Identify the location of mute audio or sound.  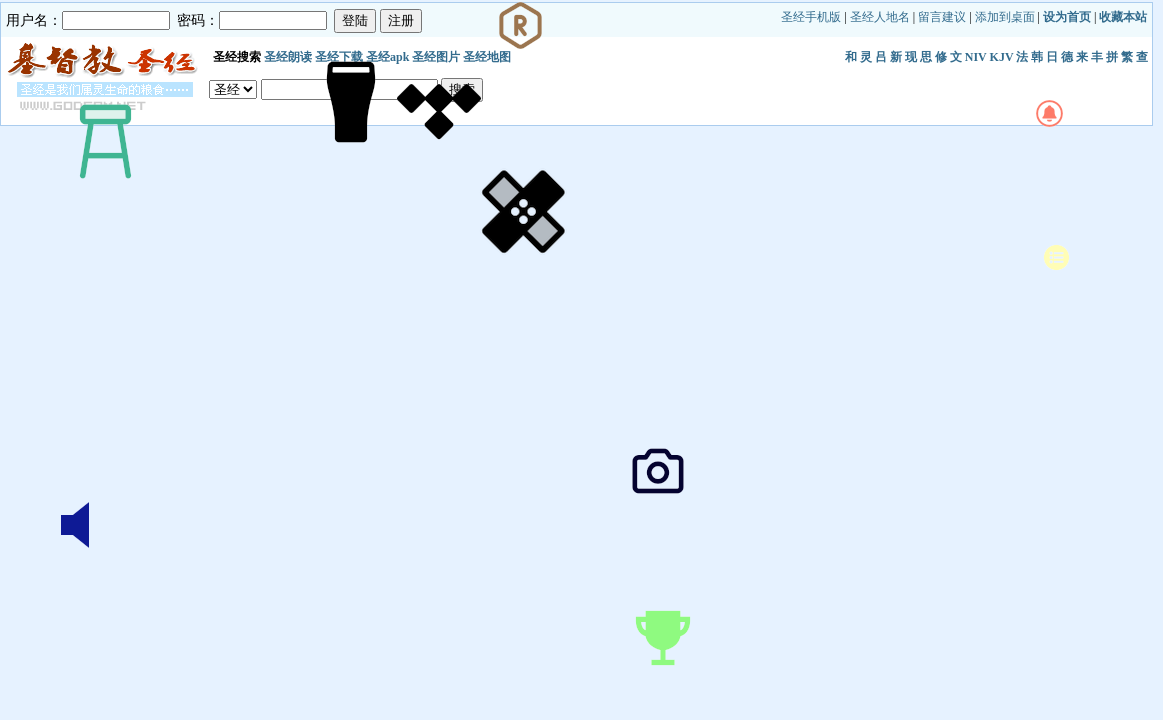
(75, 525).